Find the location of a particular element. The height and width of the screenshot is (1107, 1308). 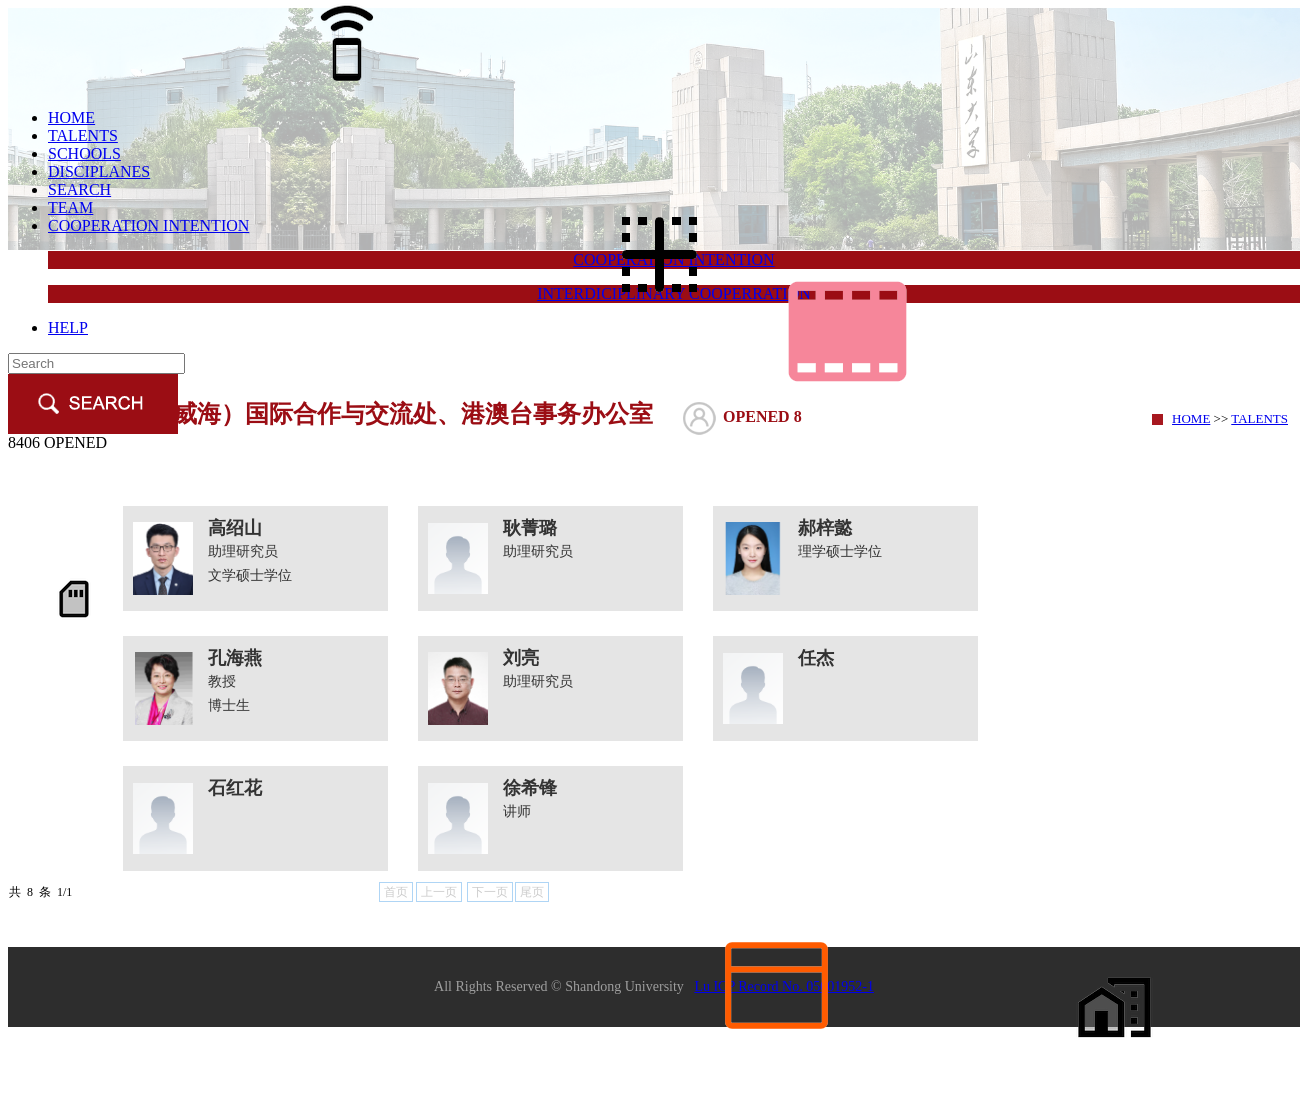

open web browser is located at coordinates (776, 985).